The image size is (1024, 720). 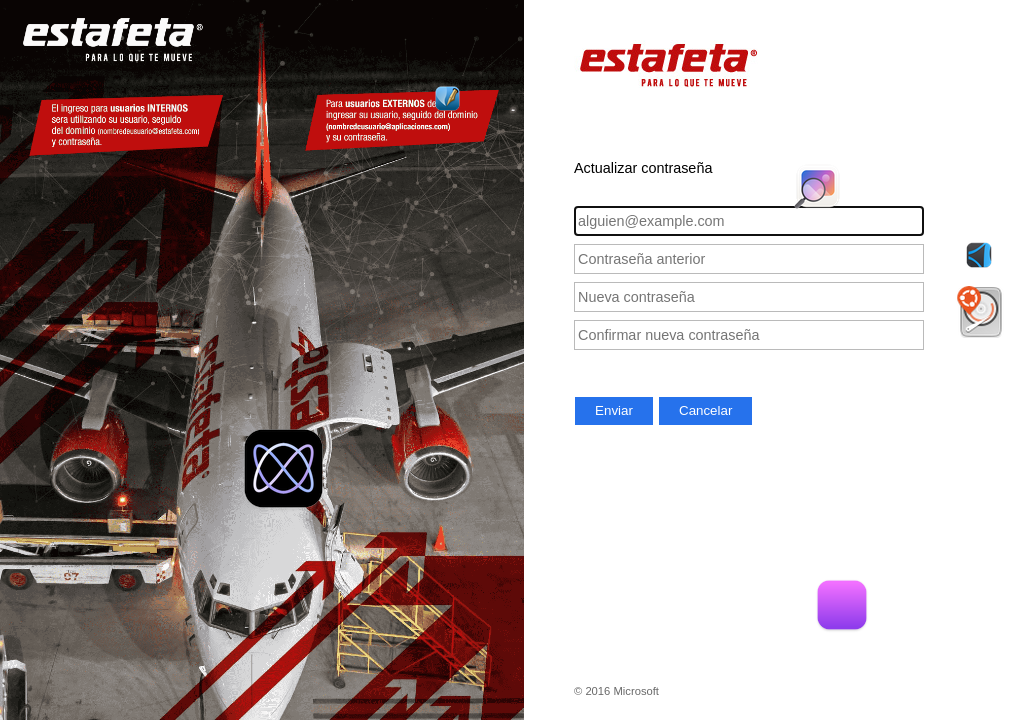 What do you see at coordinates (981, 312) in the screenshot?
I see `launch the ubiquity installer for ubuntu linux` at bounding box center [981, 312].